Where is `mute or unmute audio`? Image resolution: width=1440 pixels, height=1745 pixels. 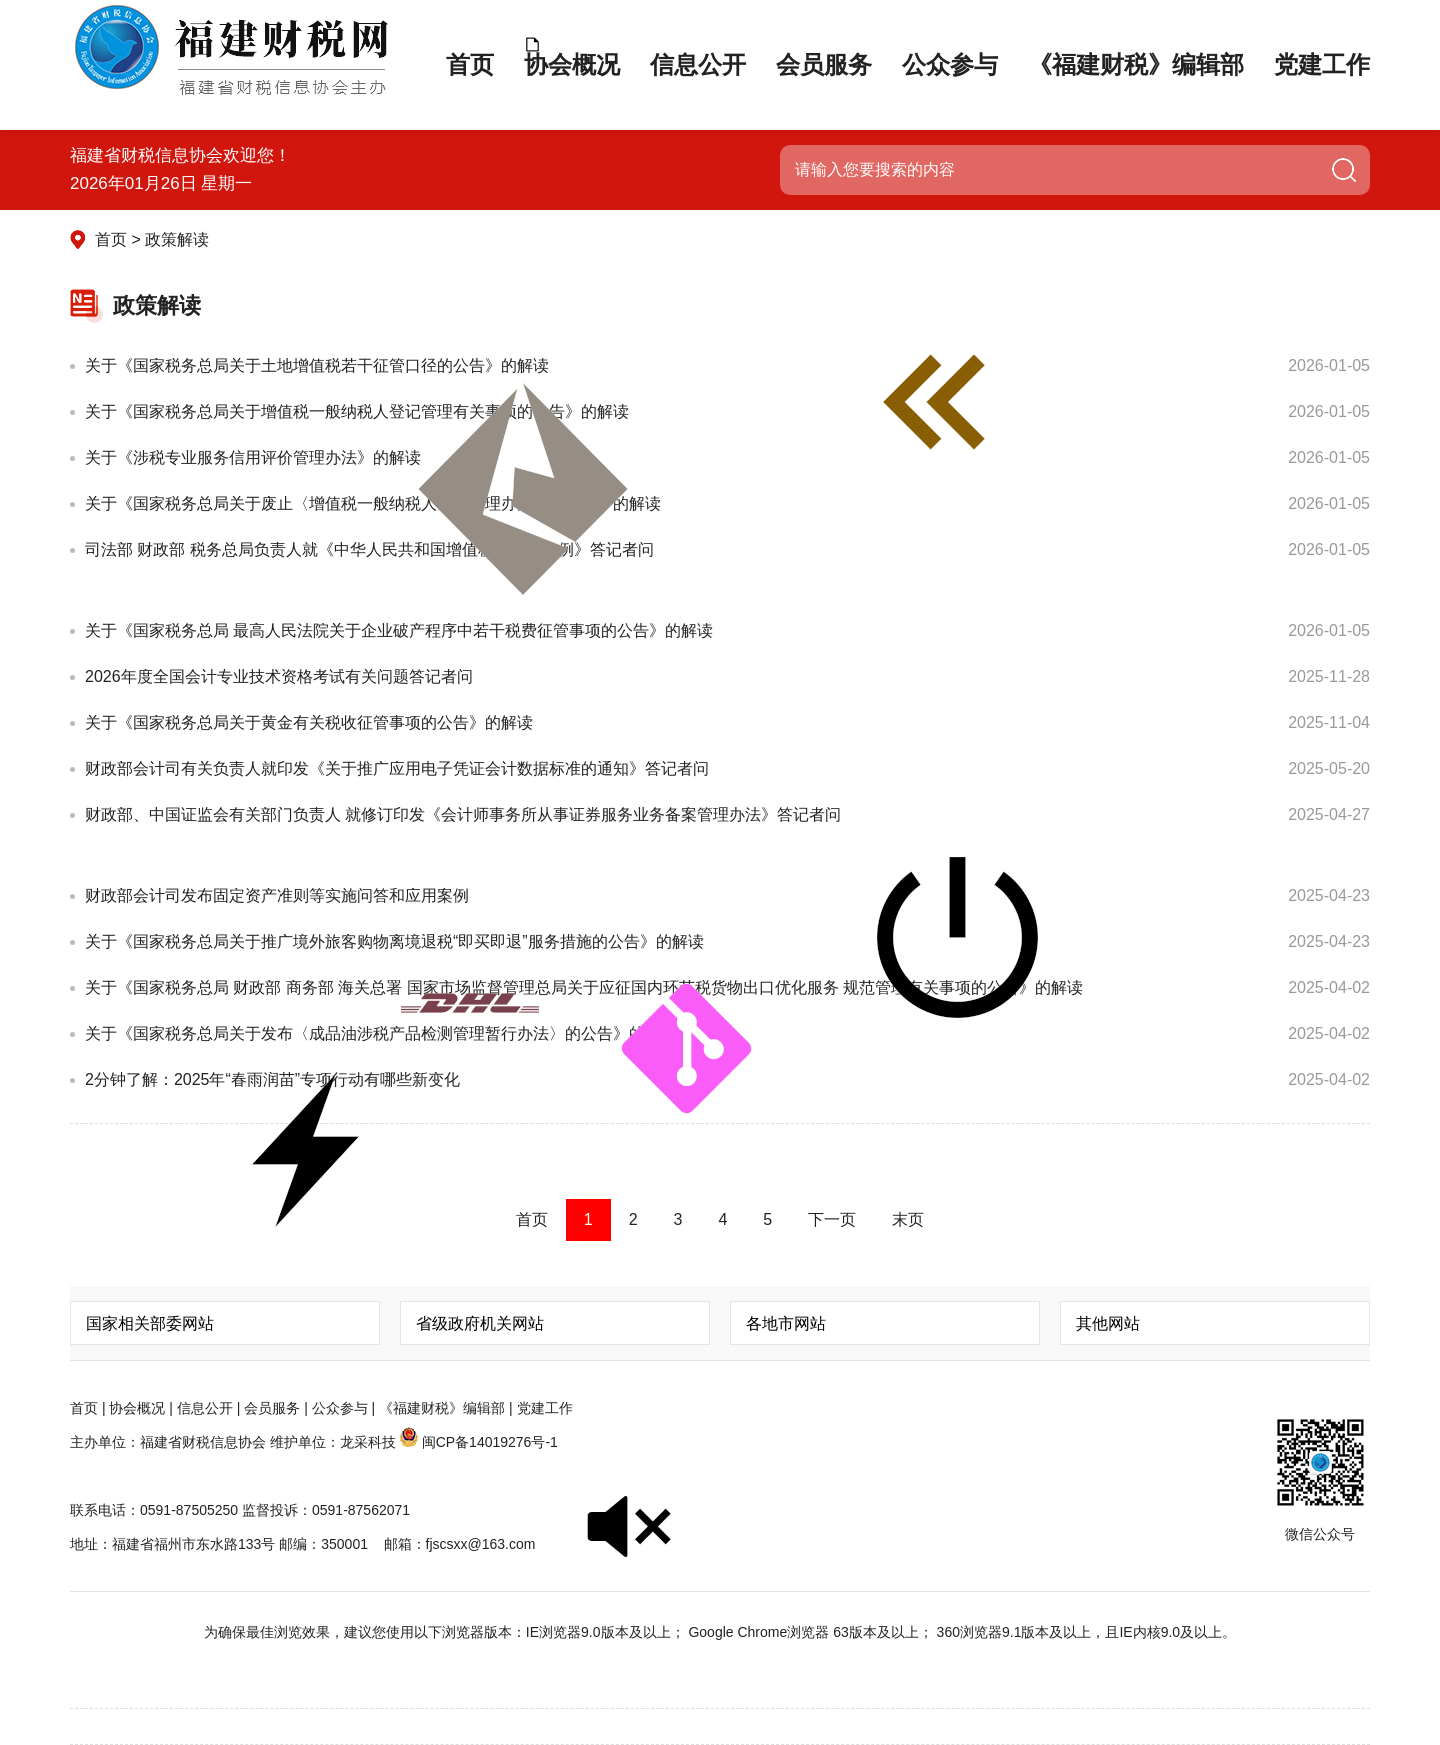 mute or unmute audio is located at coordinates (627, 1526).